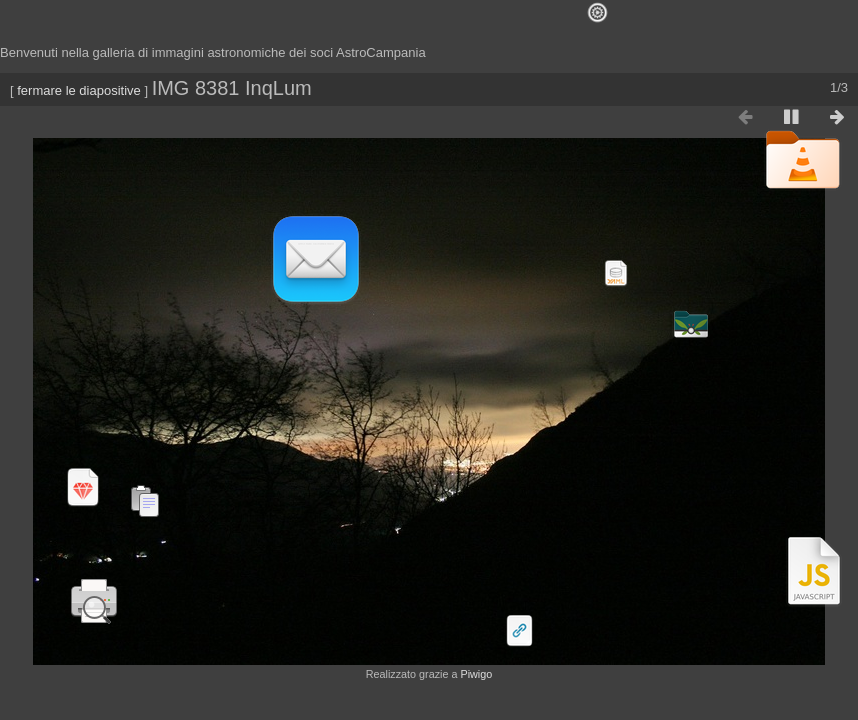 This screenshot has width=858, height=720. Describe the element at coordinates (145, 501) in the screenshot. I see `paste copied content from clipboard` at that location.